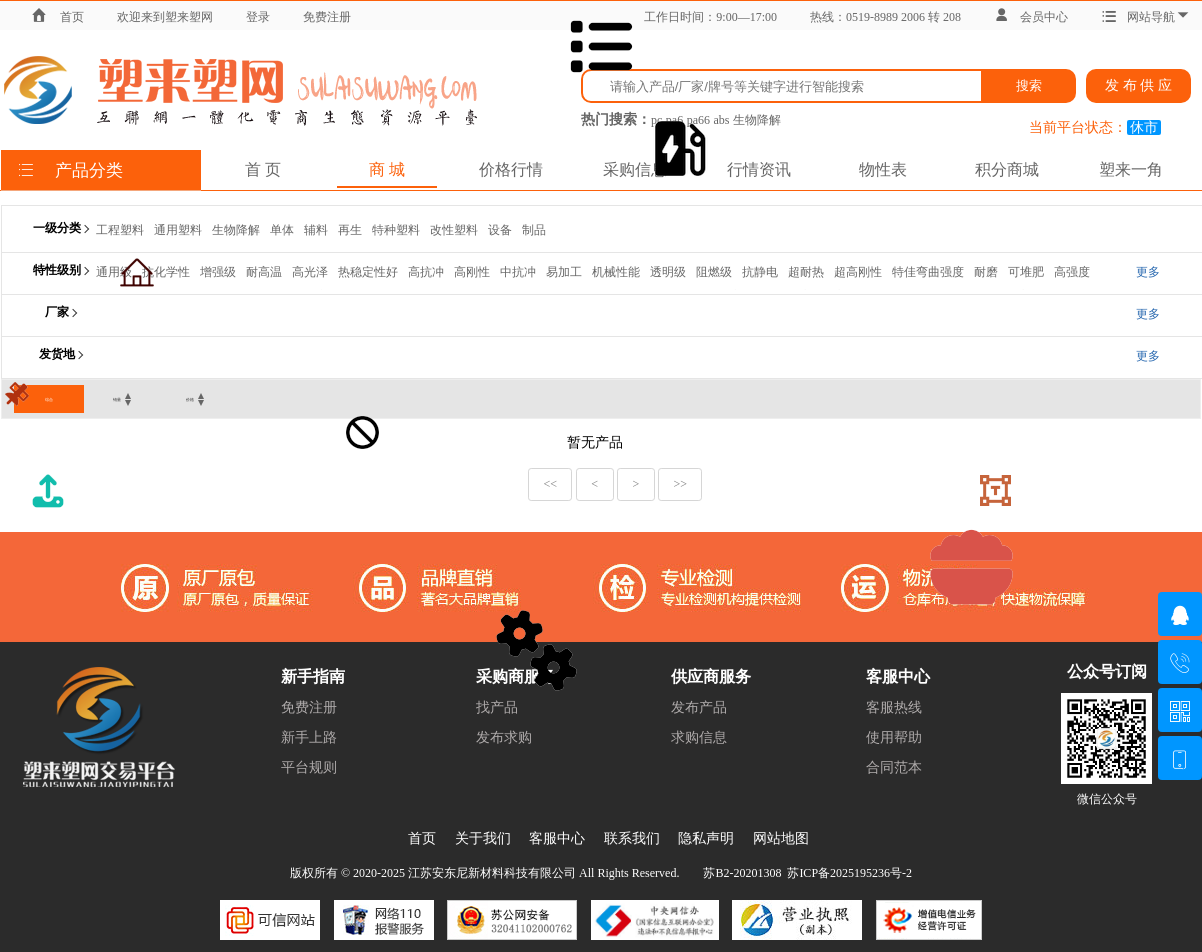 This screenshot has width=1202, height=952. What do you see at coordinates (971, 568) in the screenshot?
I see `view food or meal options` at bounding box center [971, 568].